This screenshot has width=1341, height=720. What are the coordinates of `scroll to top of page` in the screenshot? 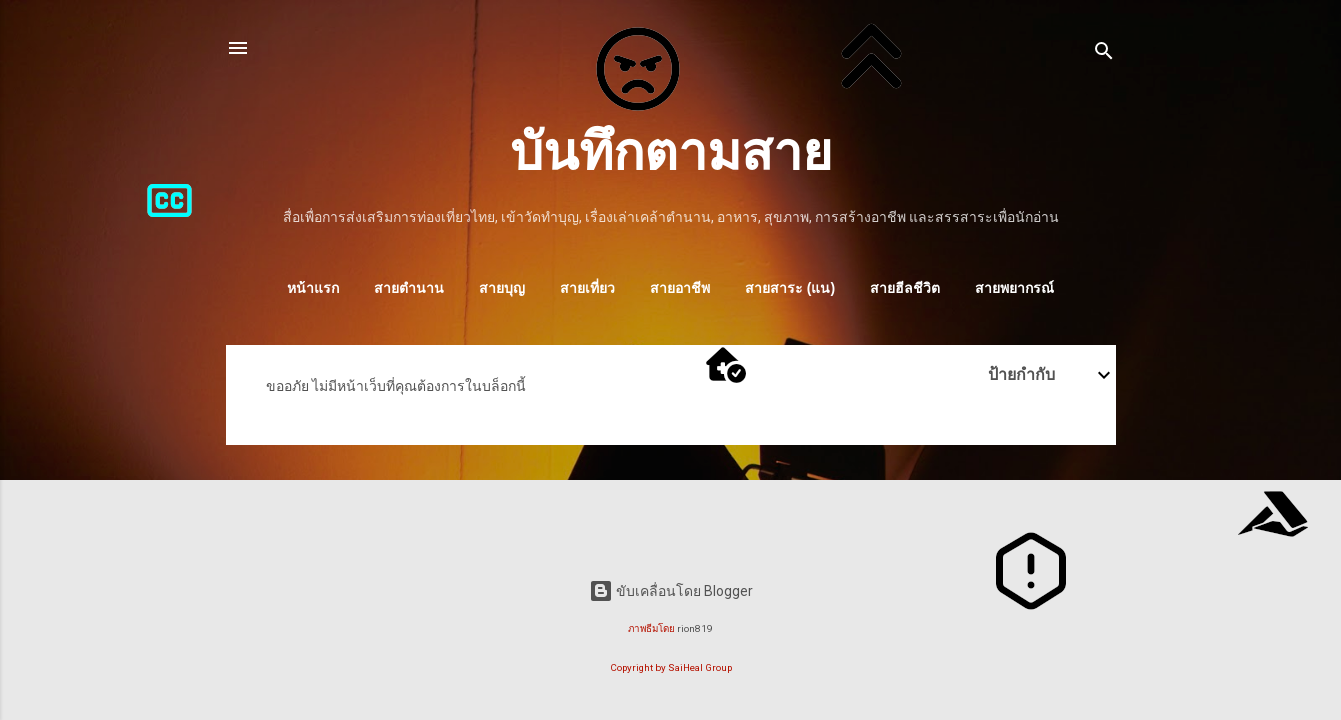 It's located at (871, 58).